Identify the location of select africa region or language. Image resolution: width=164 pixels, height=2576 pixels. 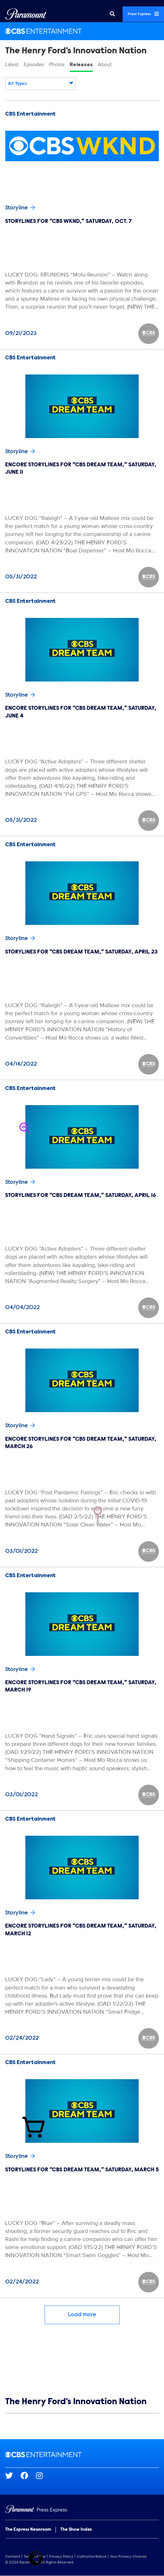
(36, 2558).